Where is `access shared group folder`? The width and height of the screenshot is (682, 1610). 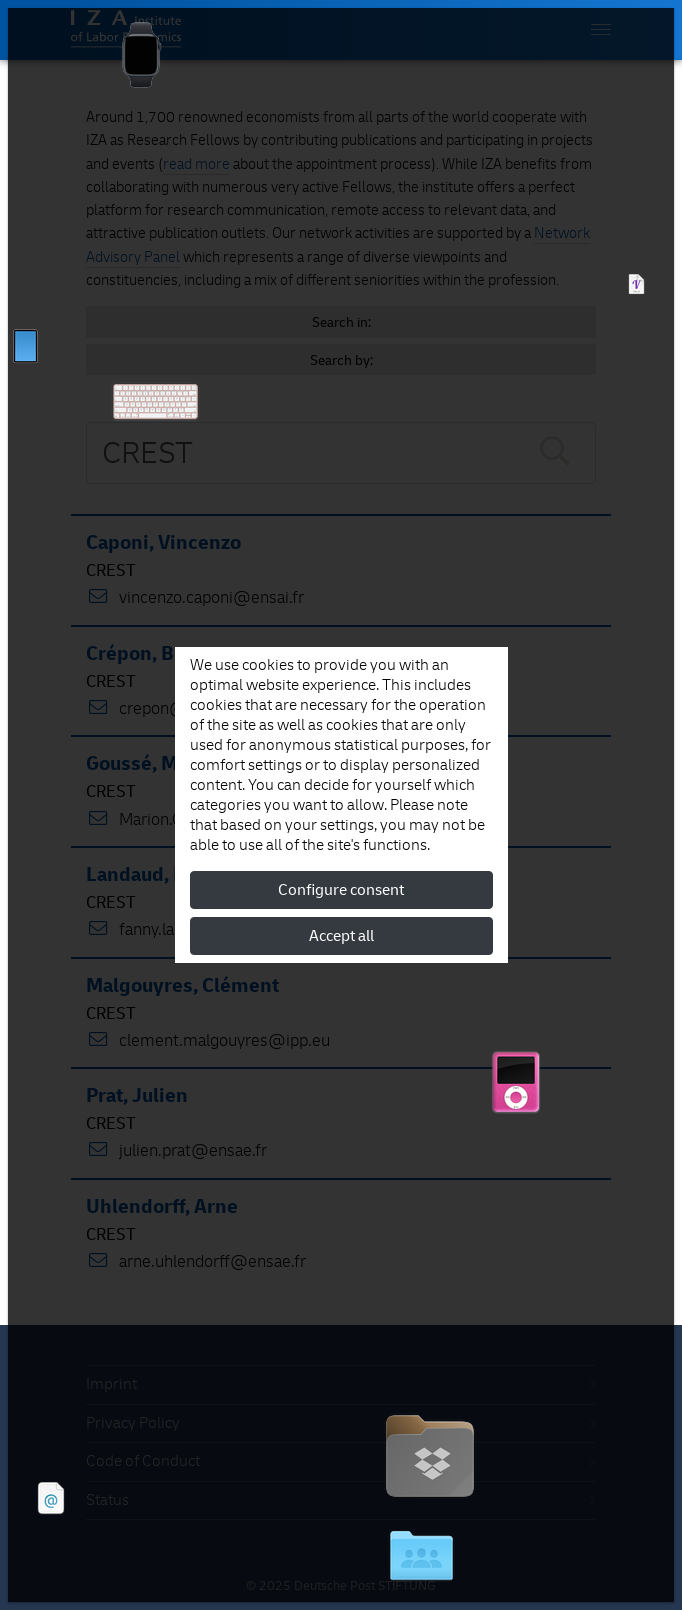 access shared group folder is located at coordinates (421, 1555).